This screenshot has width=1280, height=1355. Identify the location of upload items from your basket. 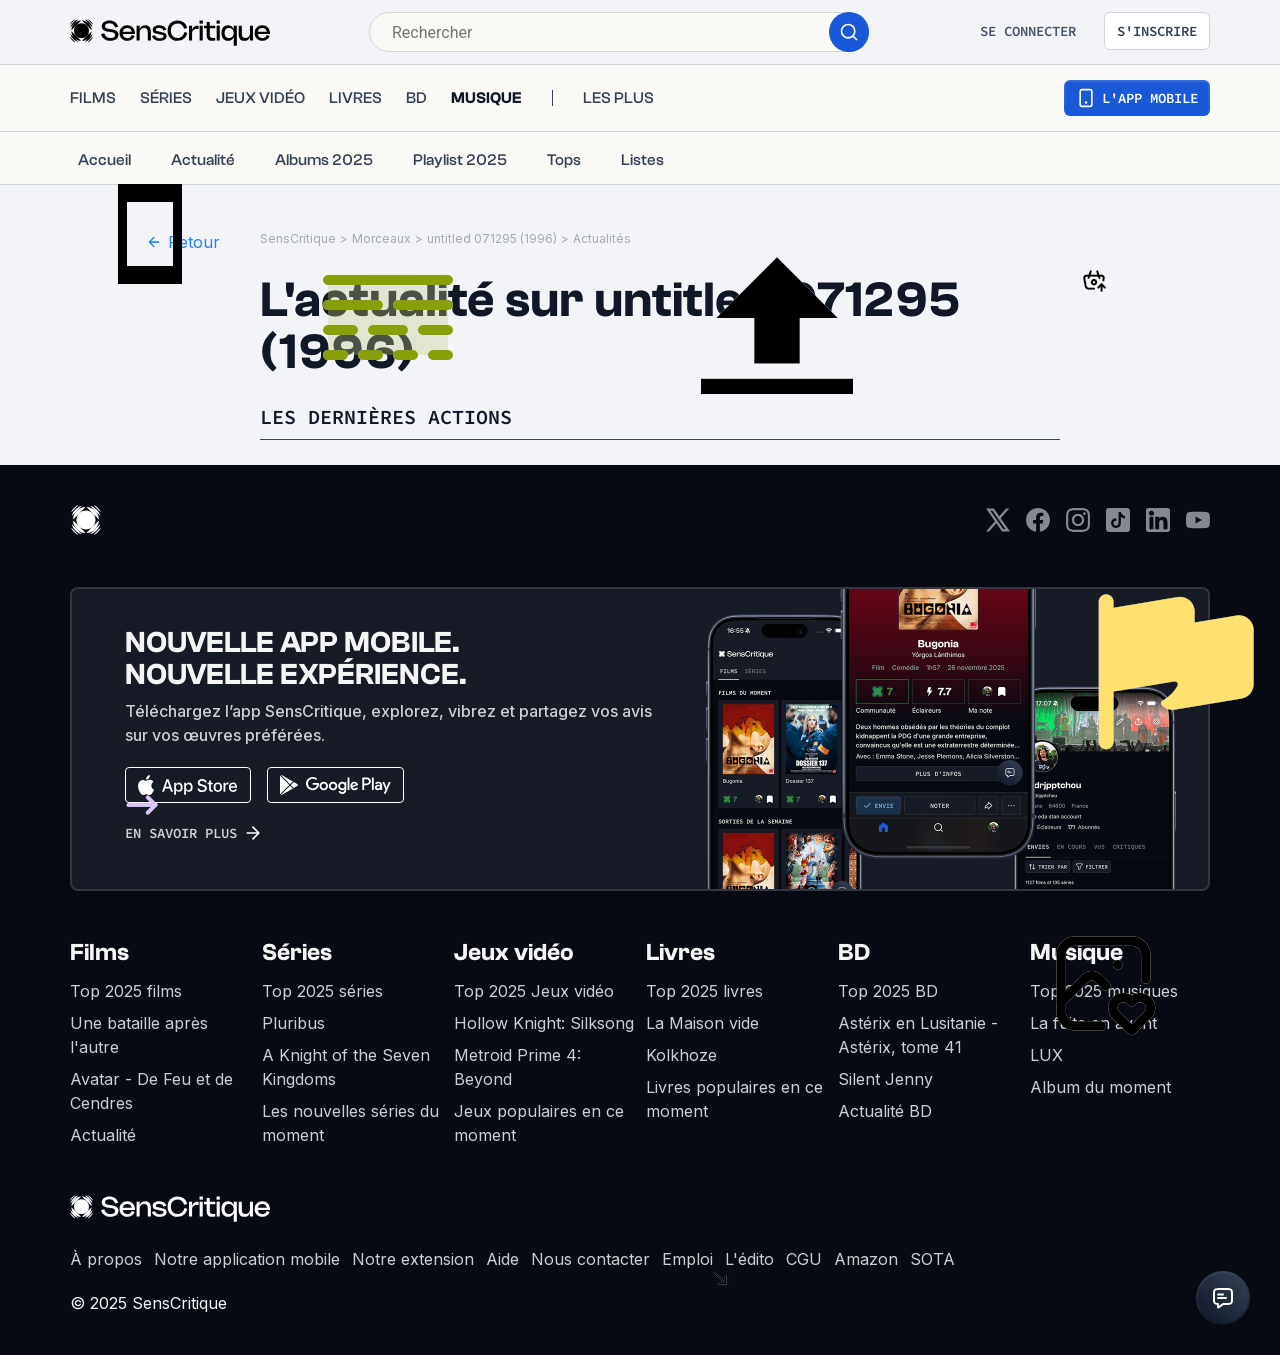
(1094, 280).